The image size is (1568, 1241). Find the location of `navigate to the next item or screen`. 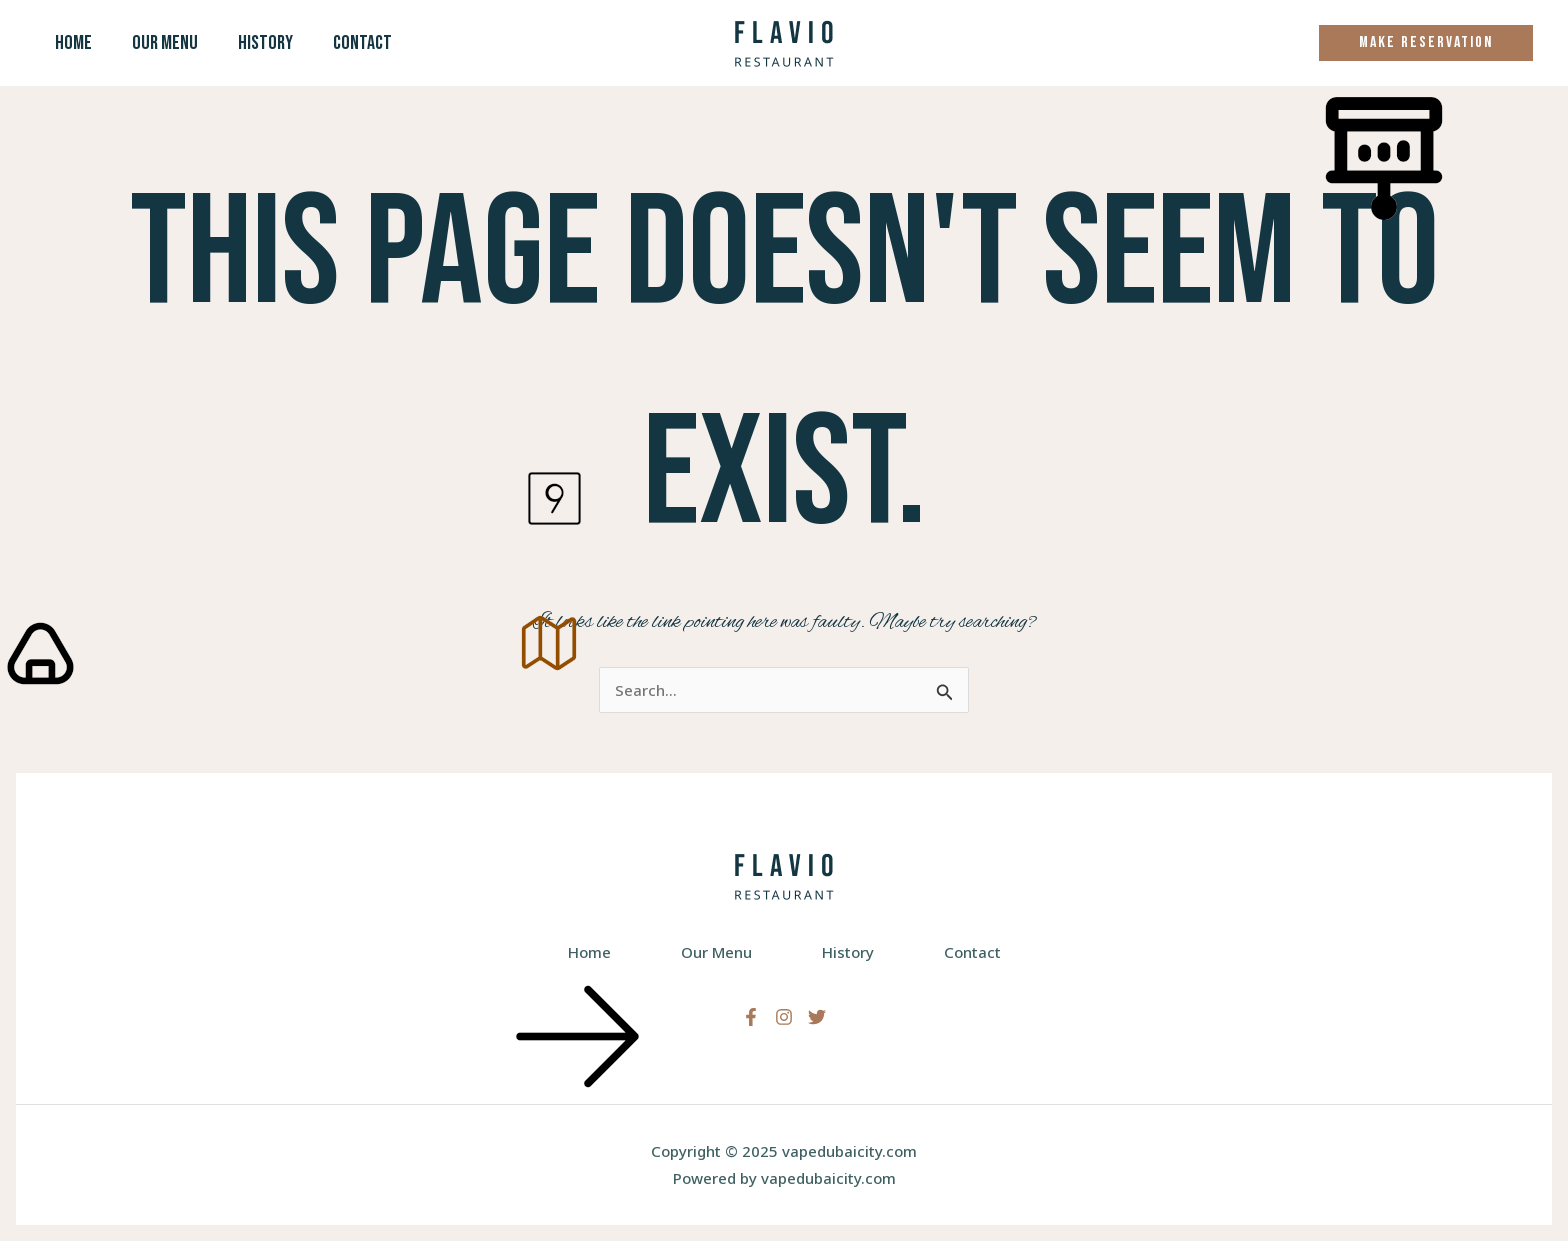

navigate to the next item or screen is located at coordinates (577, 1036).